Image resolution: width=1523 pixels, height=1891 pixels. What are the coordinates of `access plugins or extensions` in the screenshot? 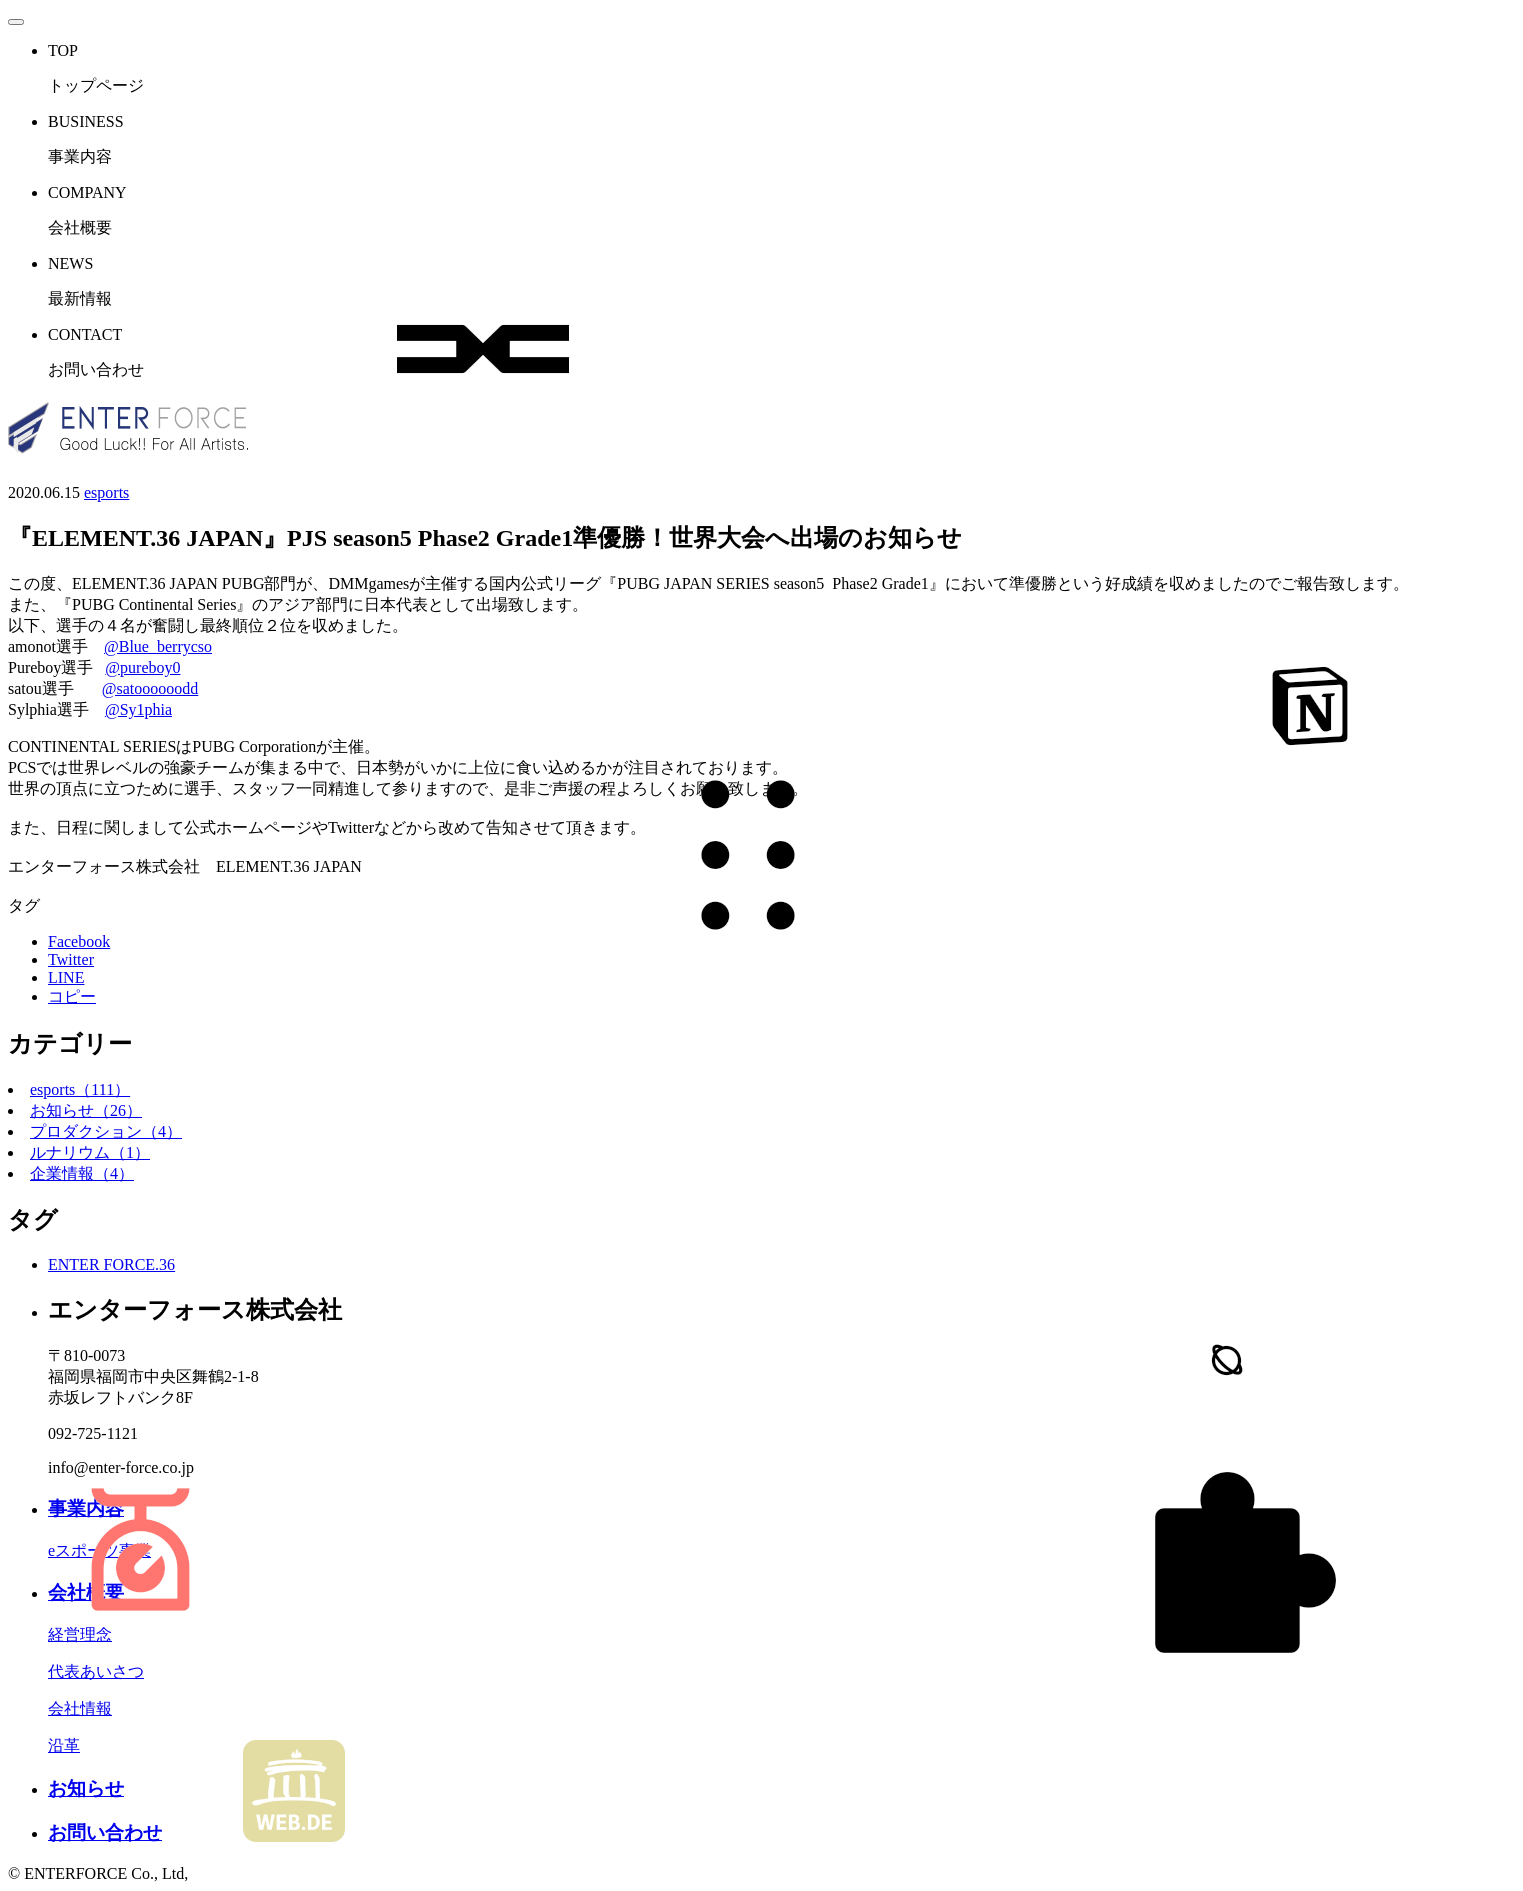 It's located at (1236, 1571).